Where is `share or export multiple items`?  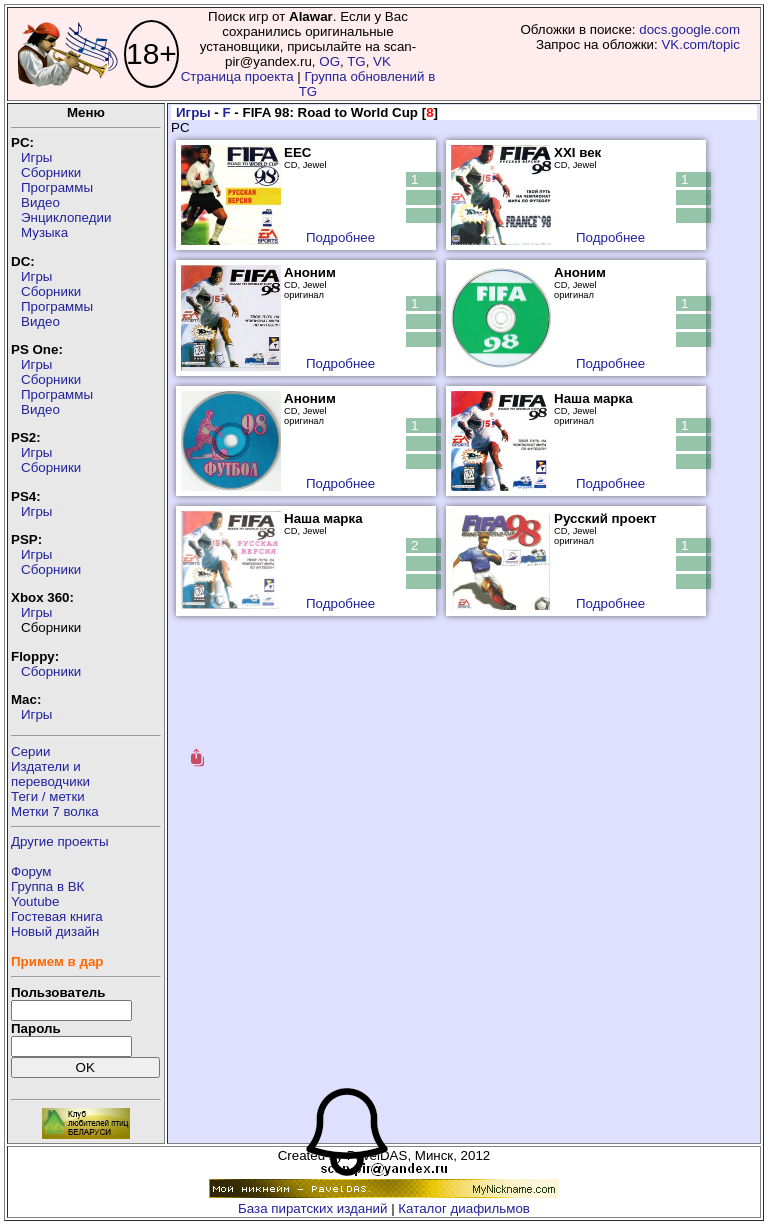
share or export multiple items is located at coordinates (197, 757).